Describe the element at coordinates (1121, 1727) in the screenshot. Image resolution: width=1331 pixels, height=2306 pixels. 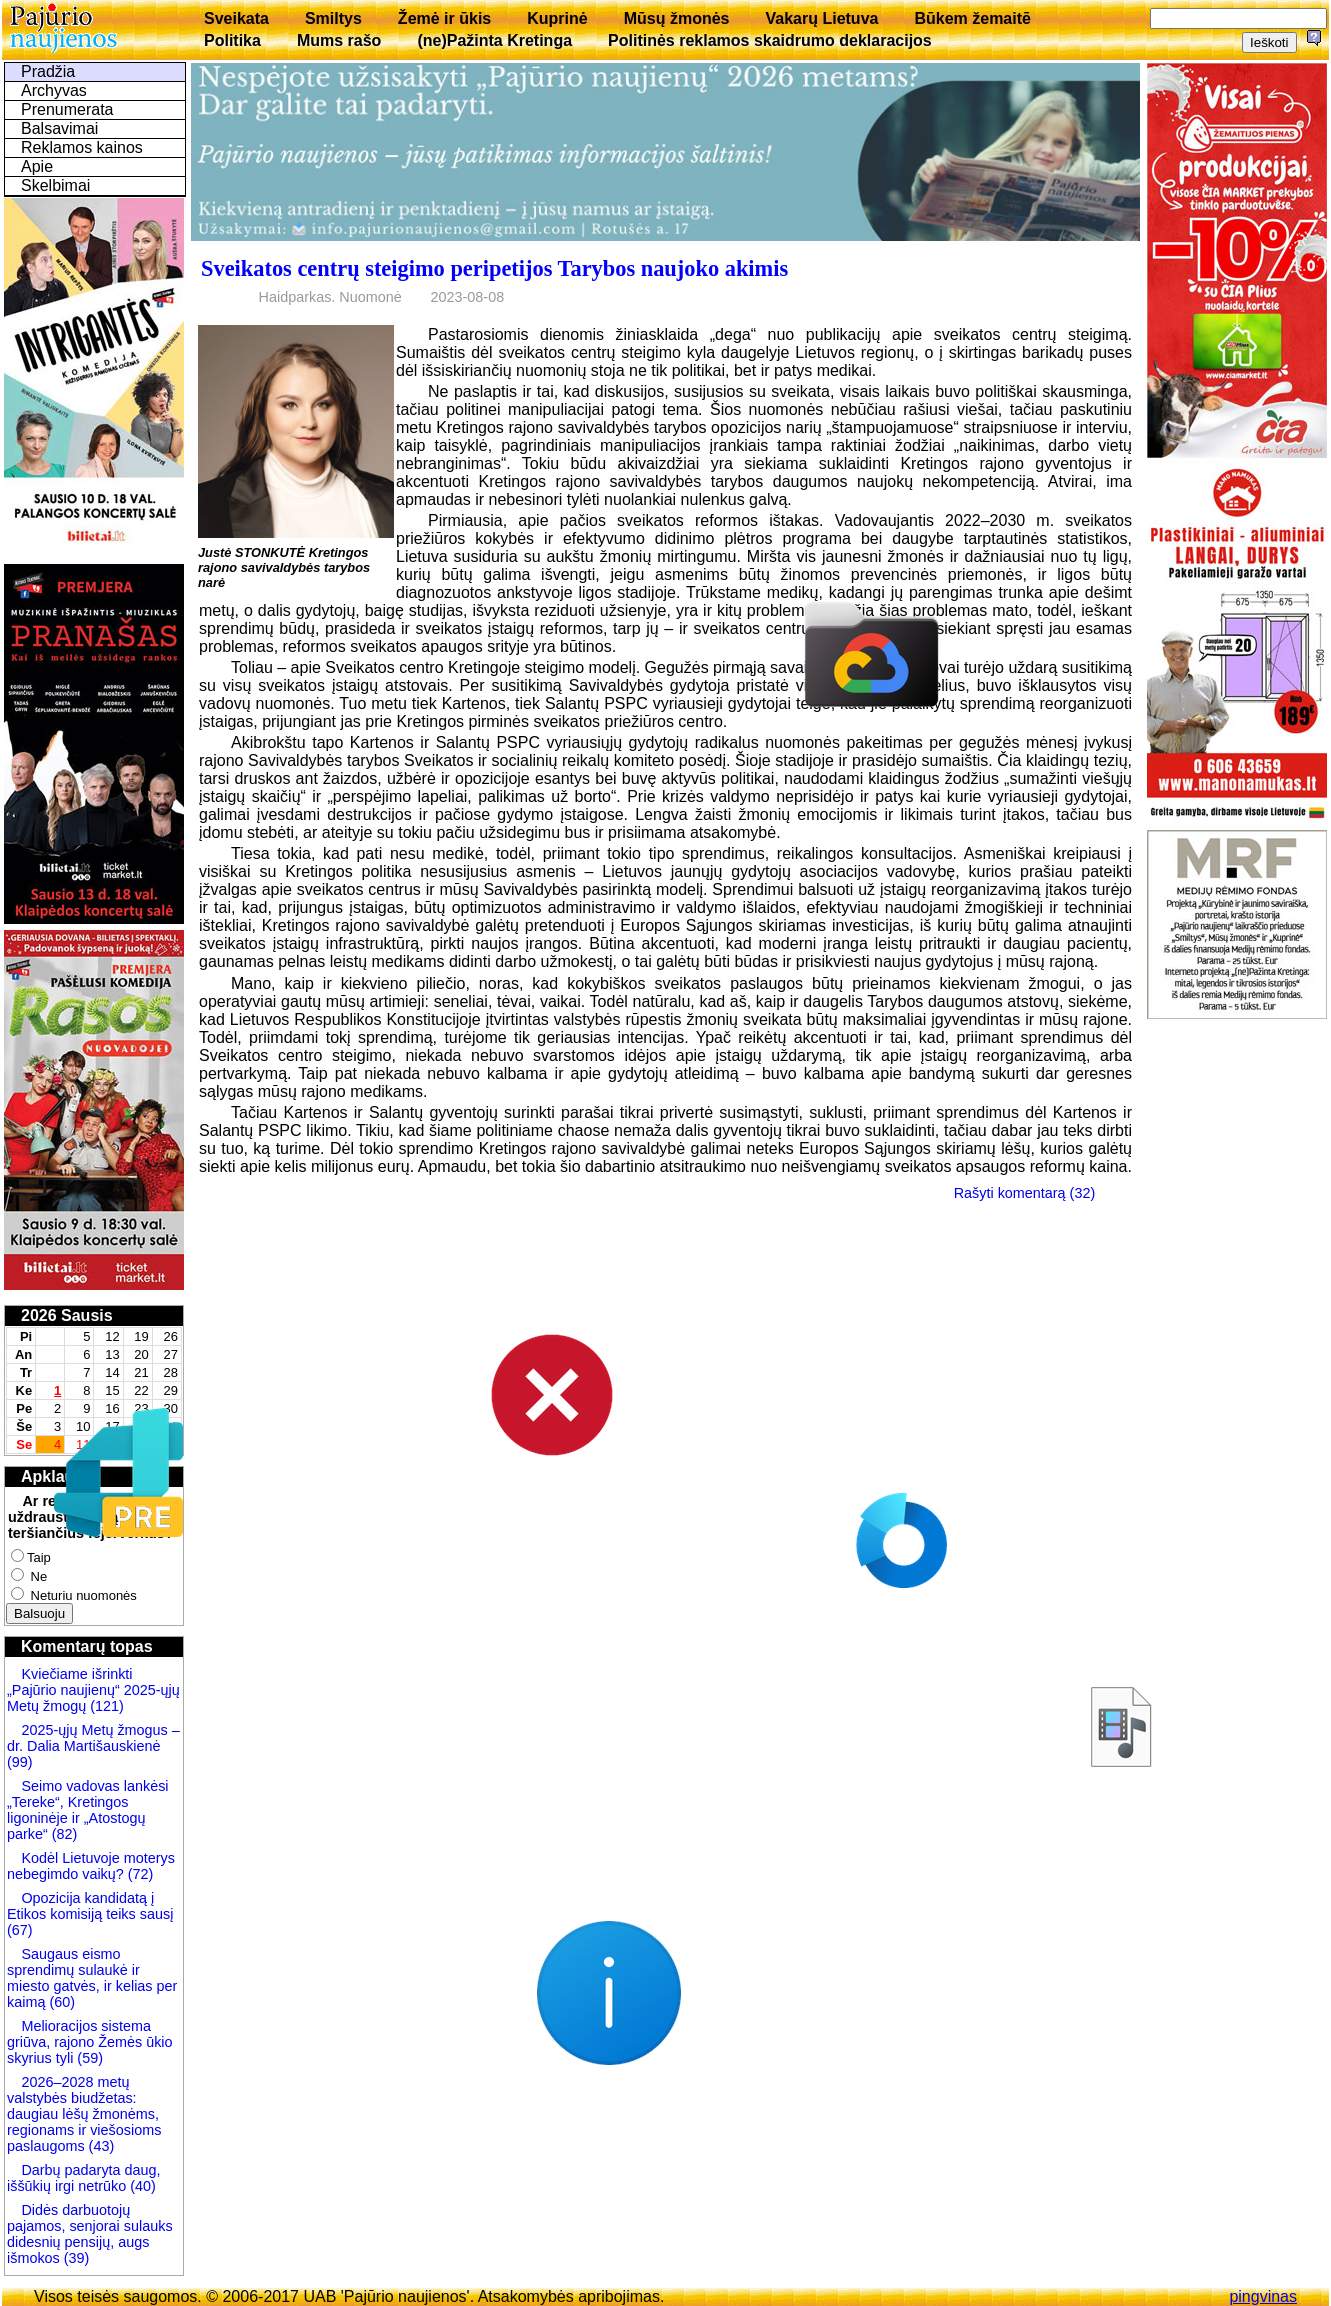
I see `open a media file containing audio or video content` at that location.